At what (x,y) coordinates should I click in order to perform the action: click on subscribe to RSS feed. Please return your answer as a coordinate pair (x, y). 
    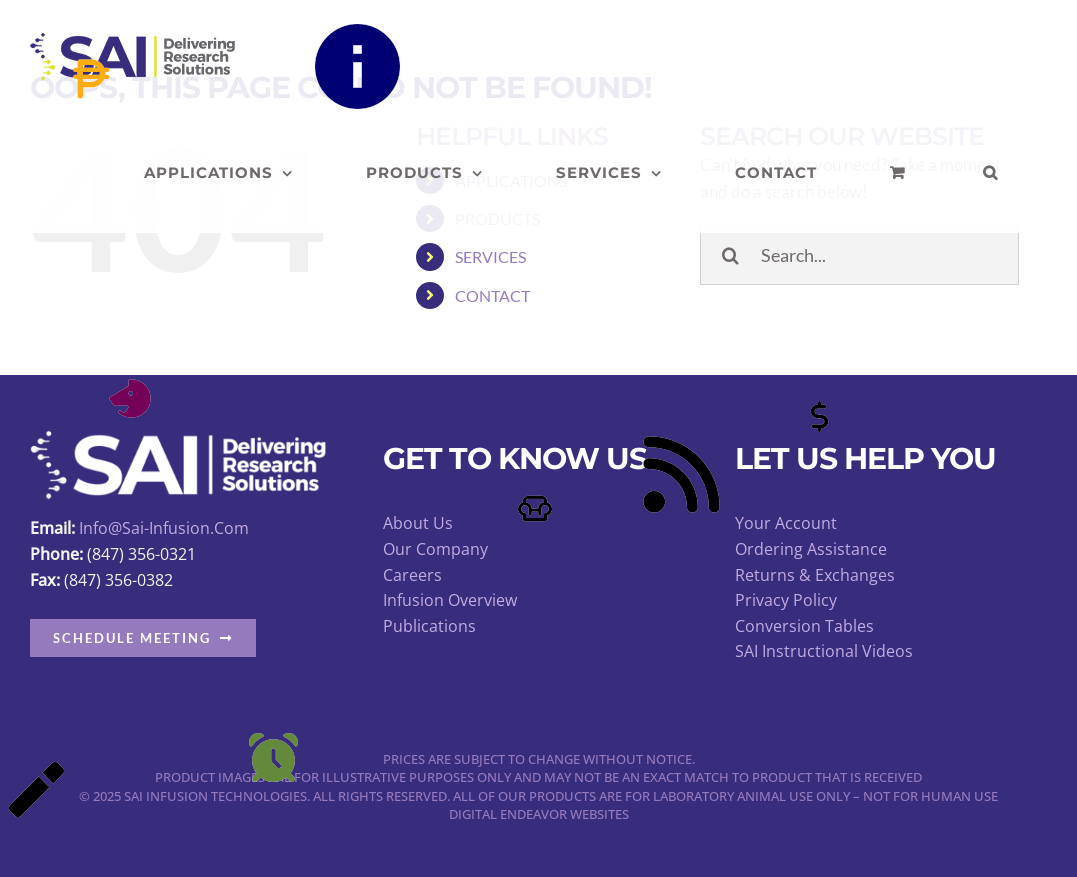
    Looking at the image, I should click on (681, 474).